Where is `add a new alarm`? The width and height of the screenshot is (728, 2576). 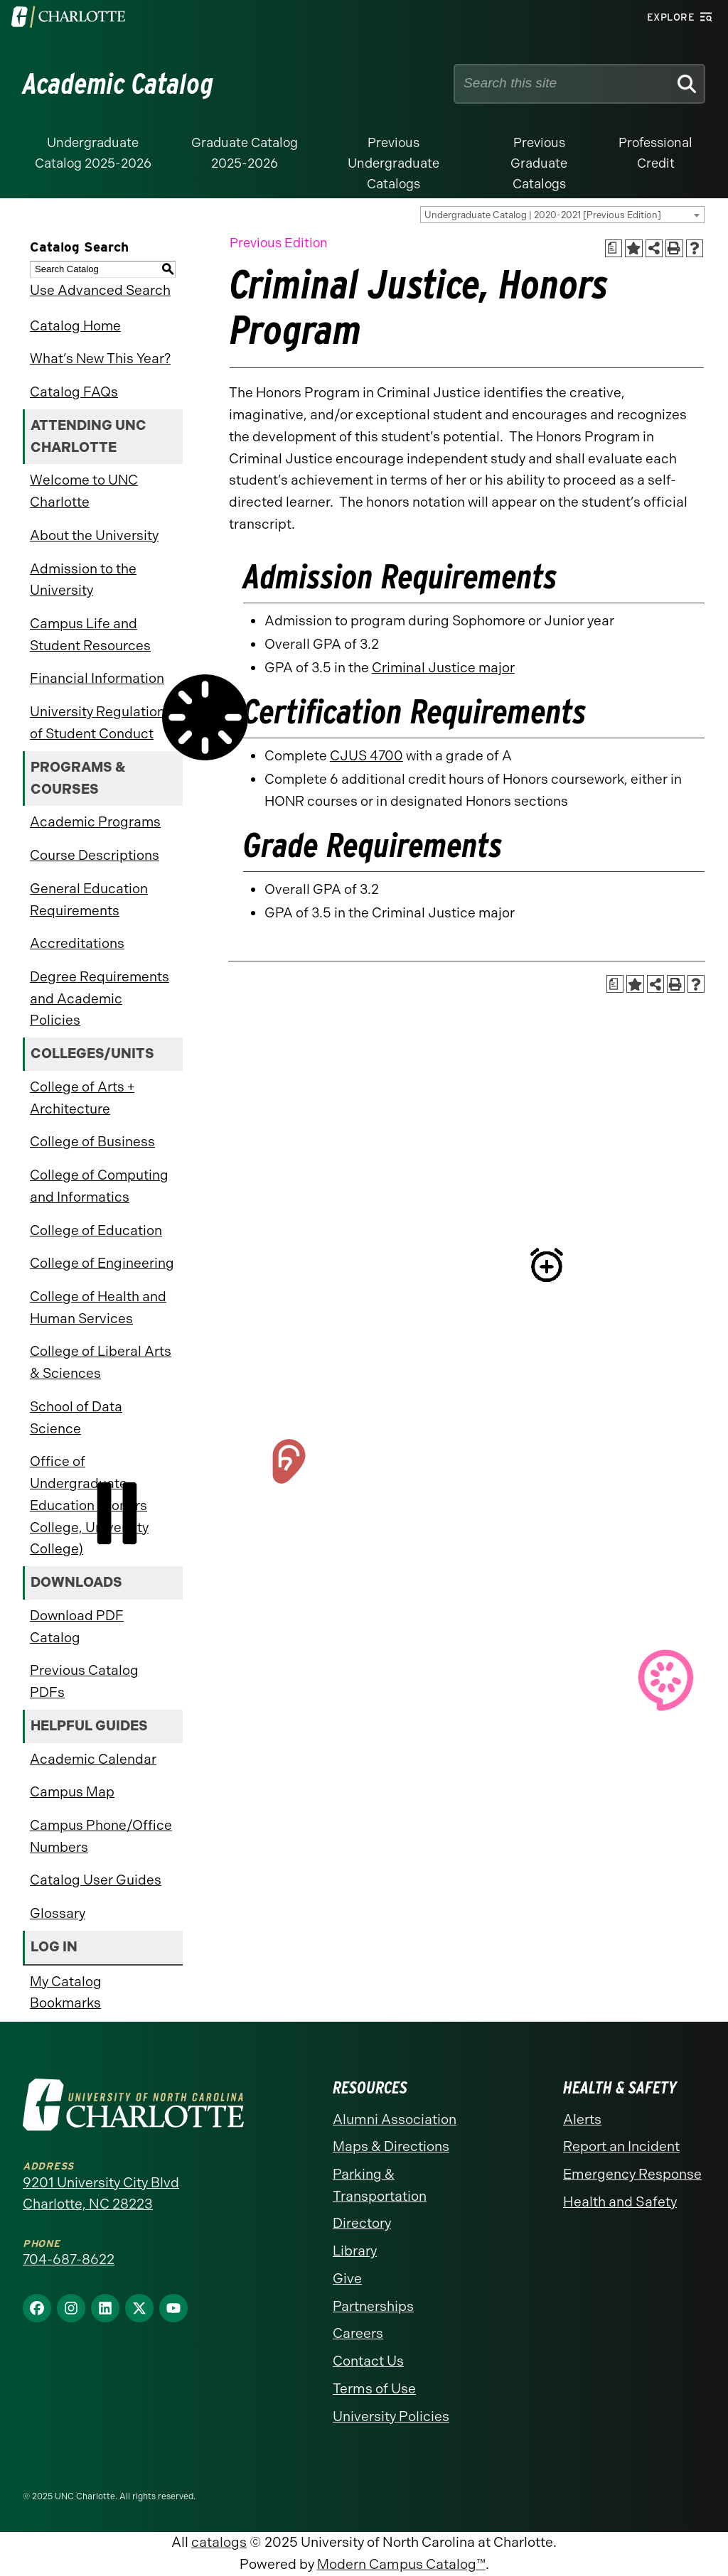 add a new alarm is located at coordinates (547, 1265).